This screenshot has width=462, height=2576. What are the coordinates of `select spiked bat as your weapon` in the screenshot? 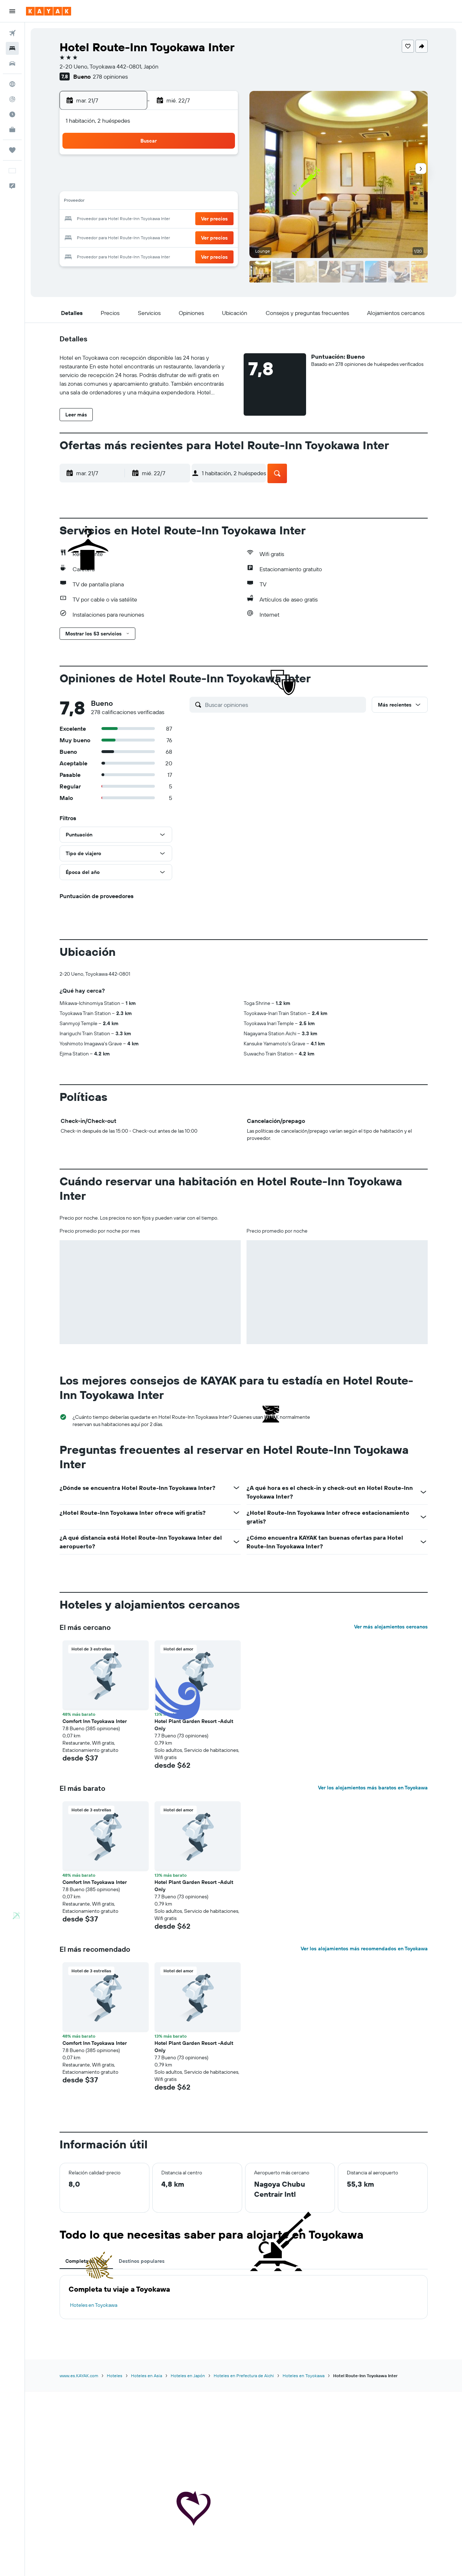 It's located at (307, 180).